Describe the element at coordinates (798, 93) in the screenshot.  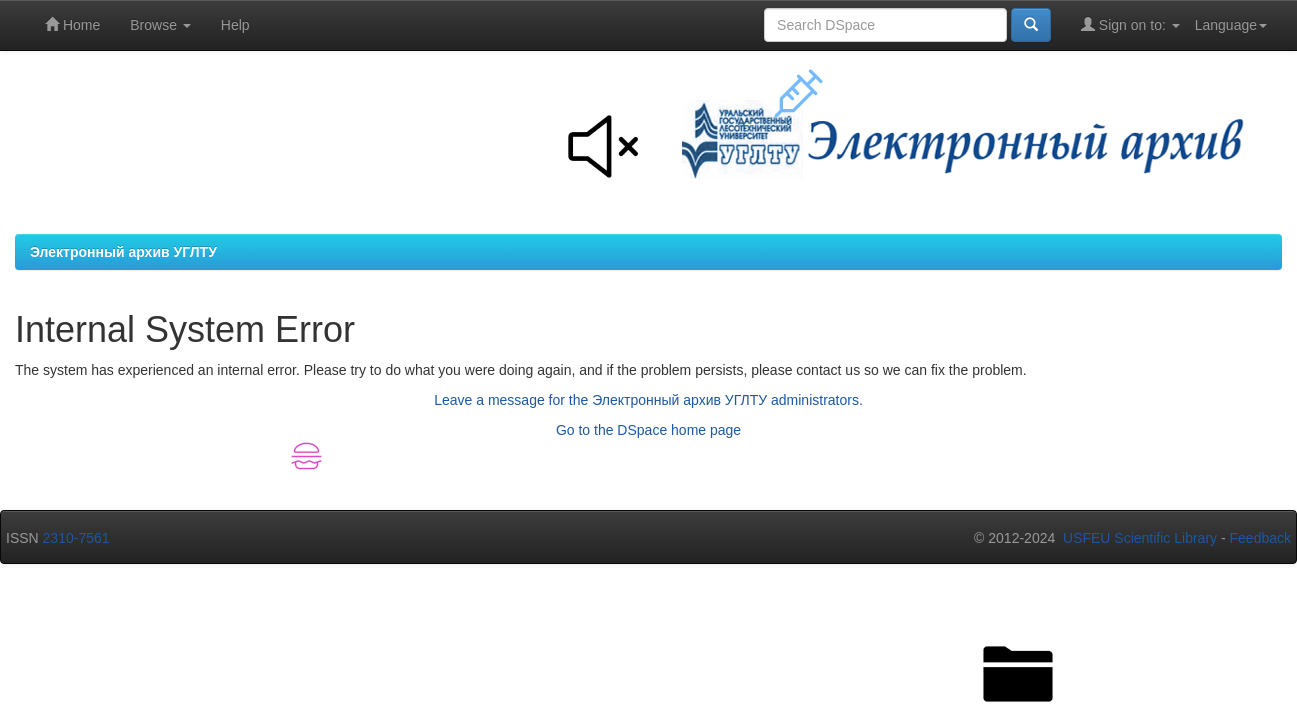
I see `access medical or health-related features` at that location.